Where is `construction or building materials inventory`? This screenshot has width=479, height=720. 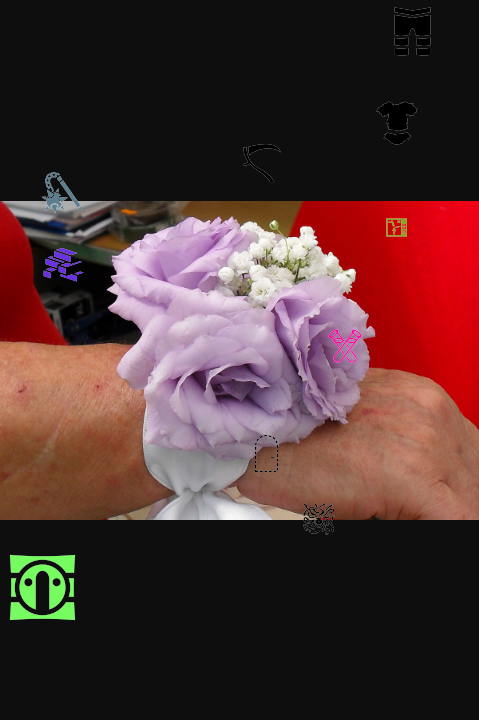
construction or building materials inventory is located at coordinates (64, 264).